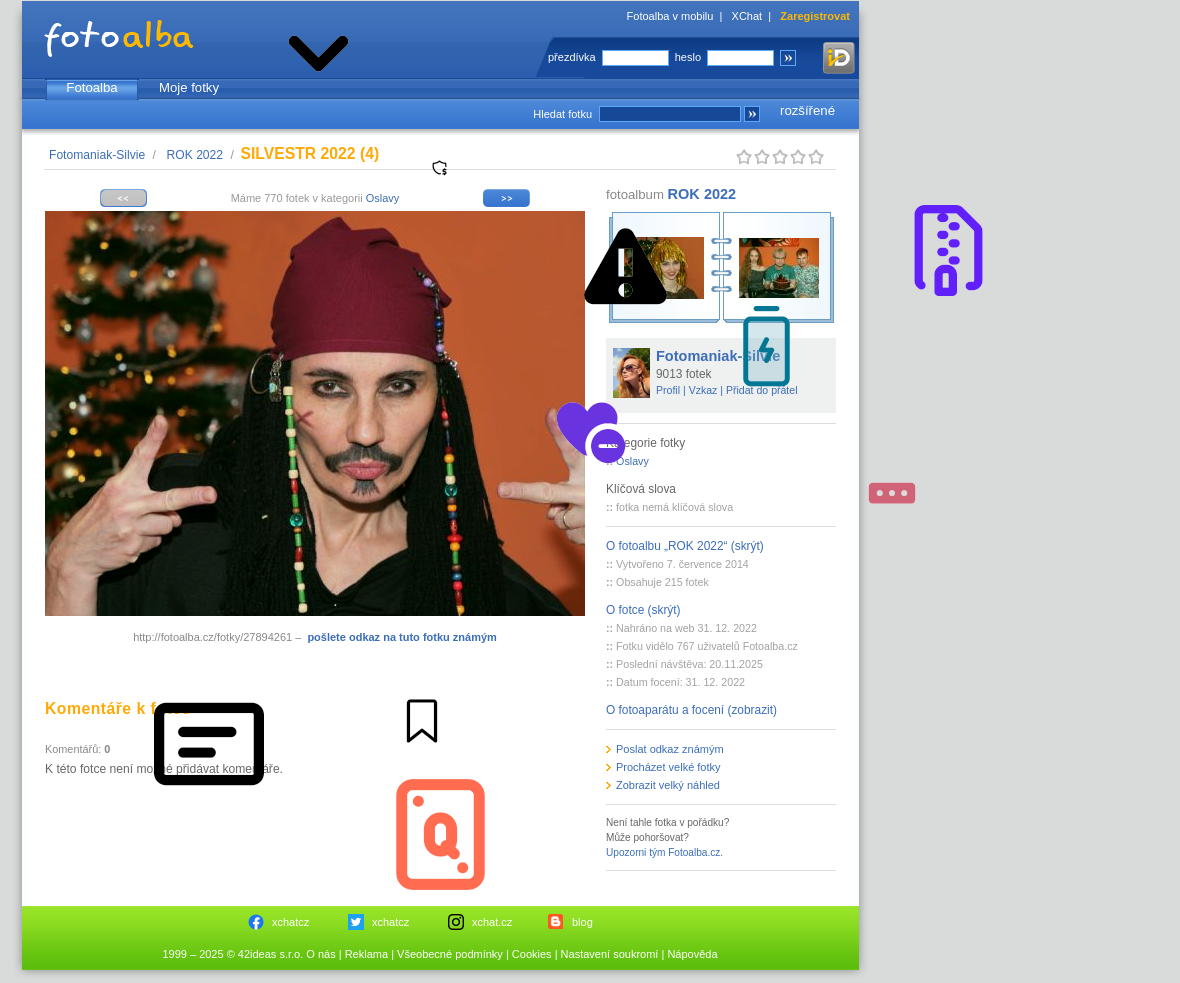  Describe the element at coordinates (766, 347) in the screenshot. I see `indicates device is currently charging` at that location.